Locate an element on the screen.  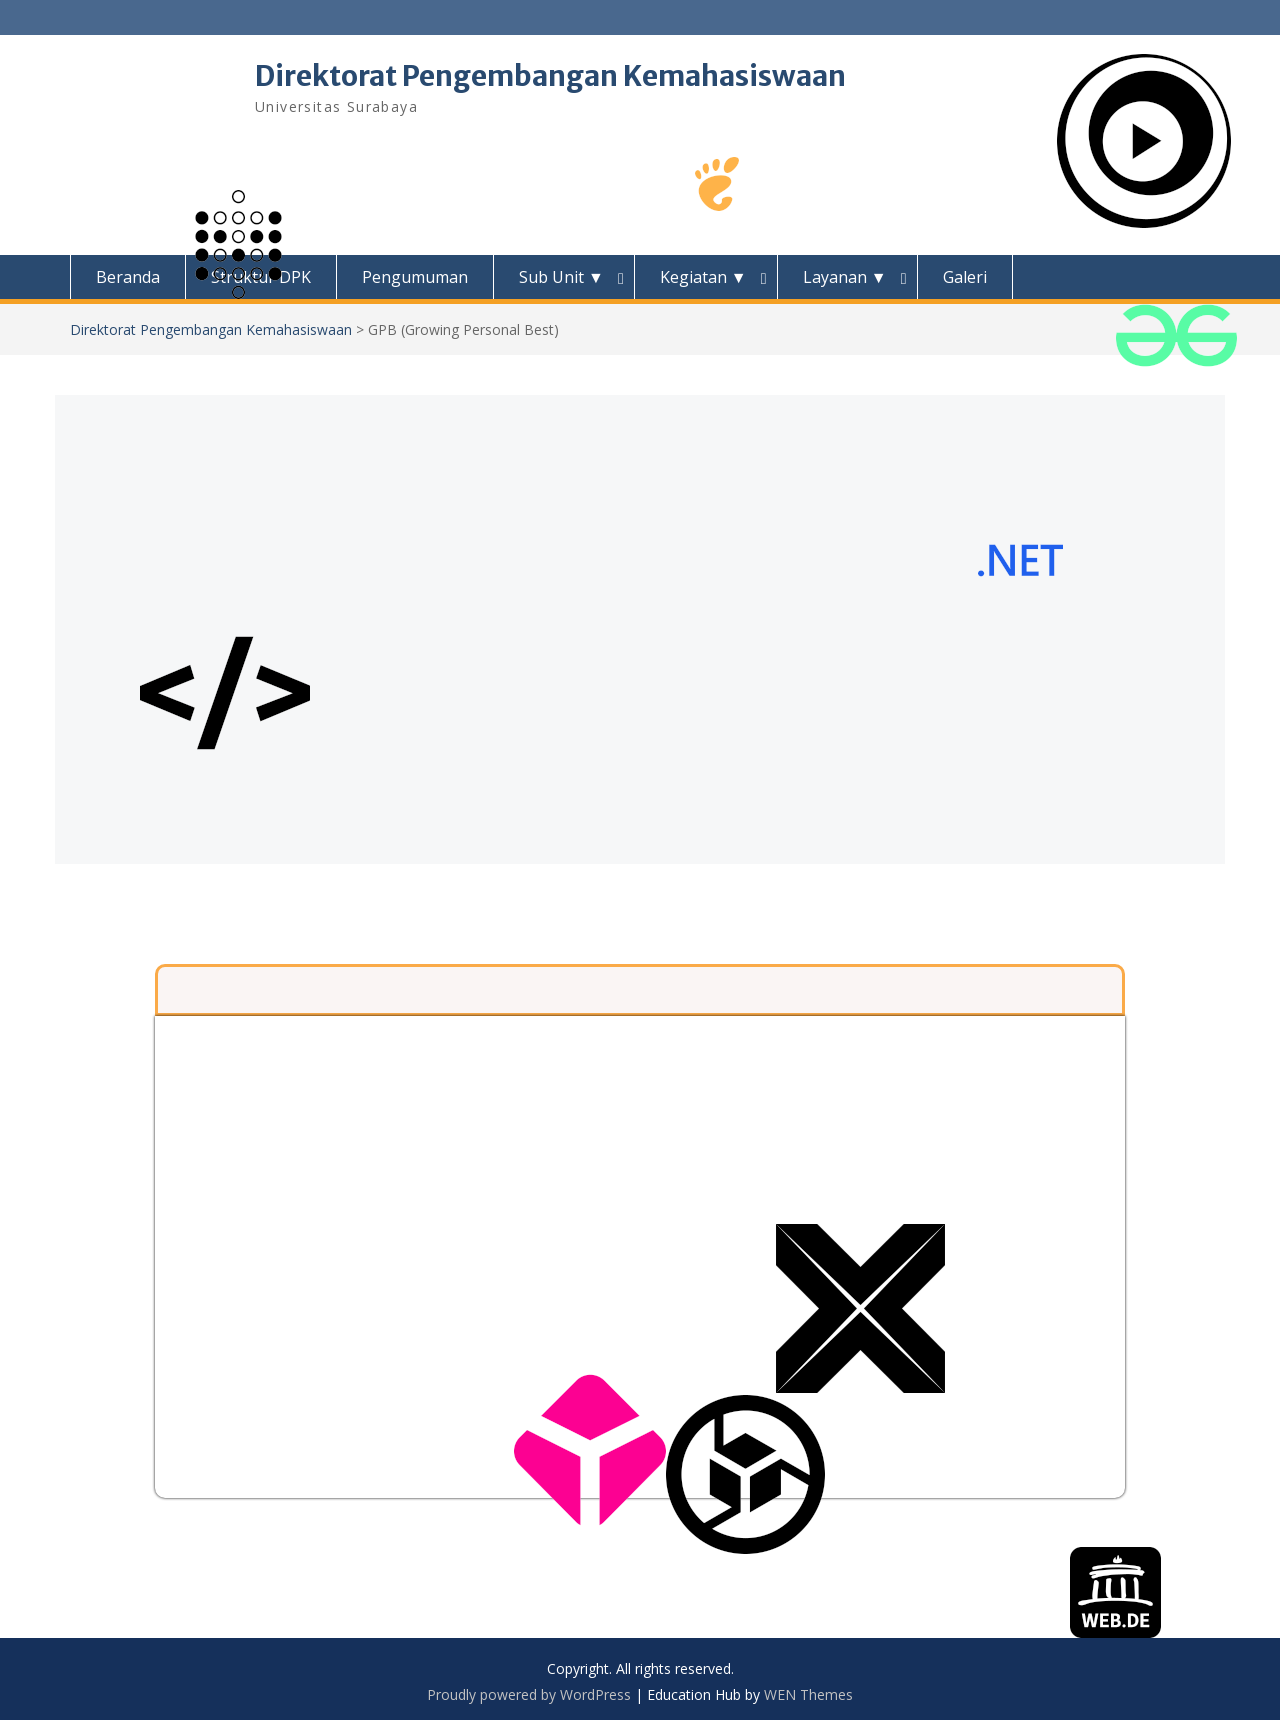
htmx library or framework logo is located at coordinates (225, 693).